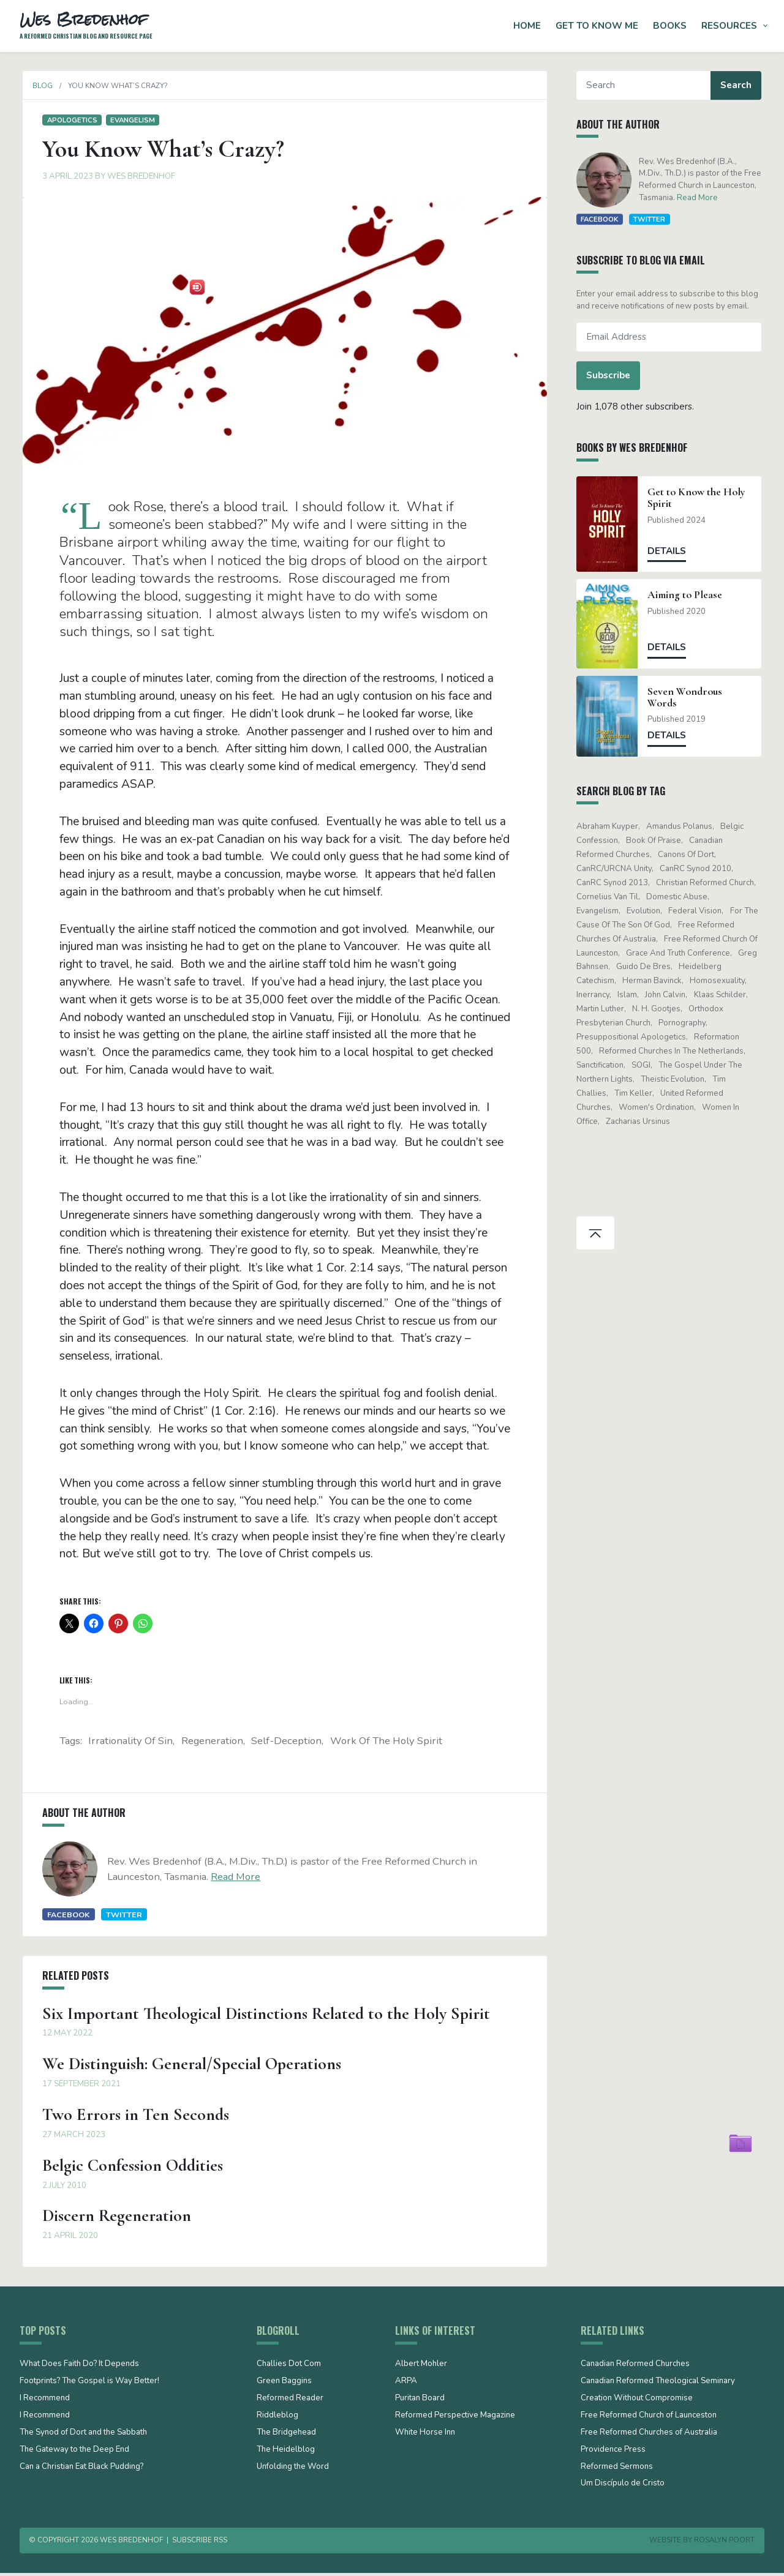  Describe the element at coordinates (197, 287) in the screenshot. I see `open budgie window previews app` at that location.